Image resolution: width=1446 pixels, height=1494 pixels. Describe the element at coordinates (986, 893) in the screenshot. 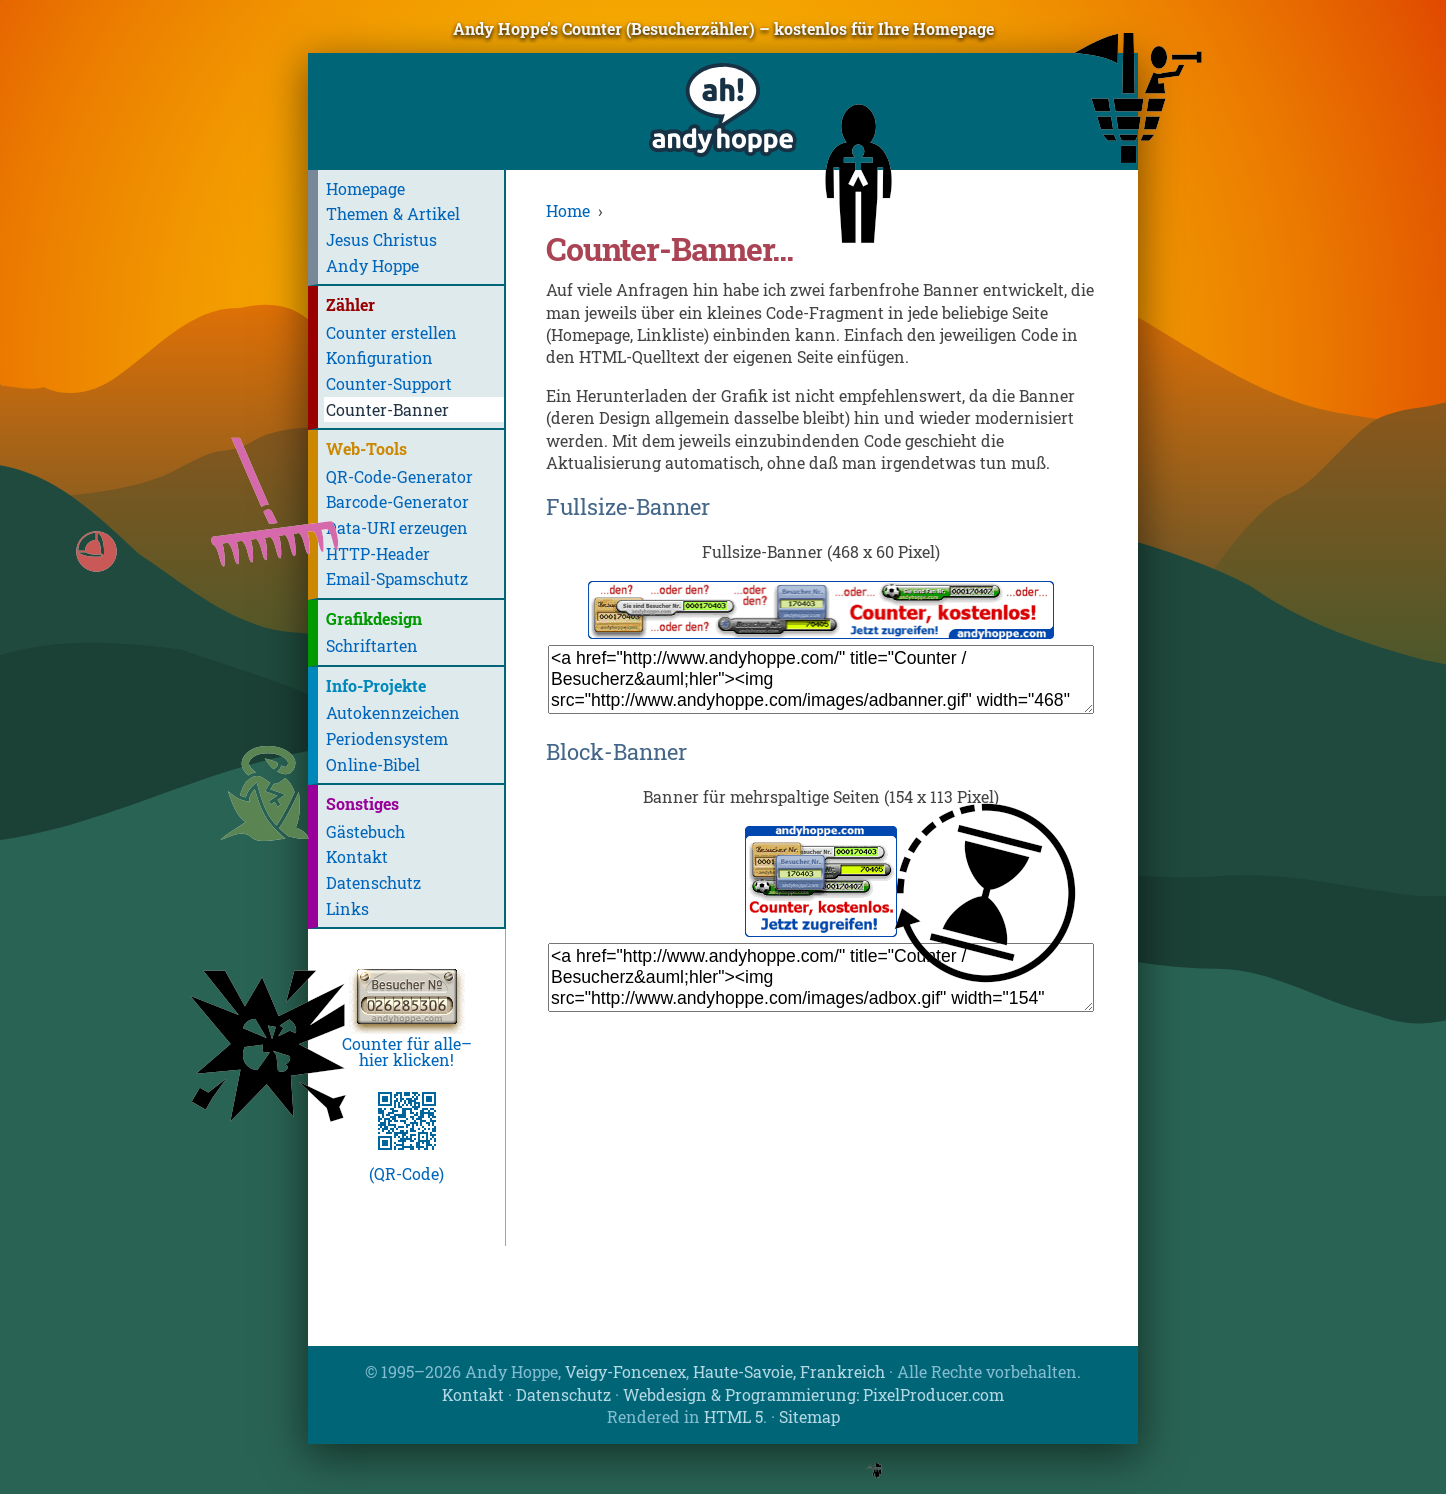

I see `indicates time remaining or elapsed duration` at that location.